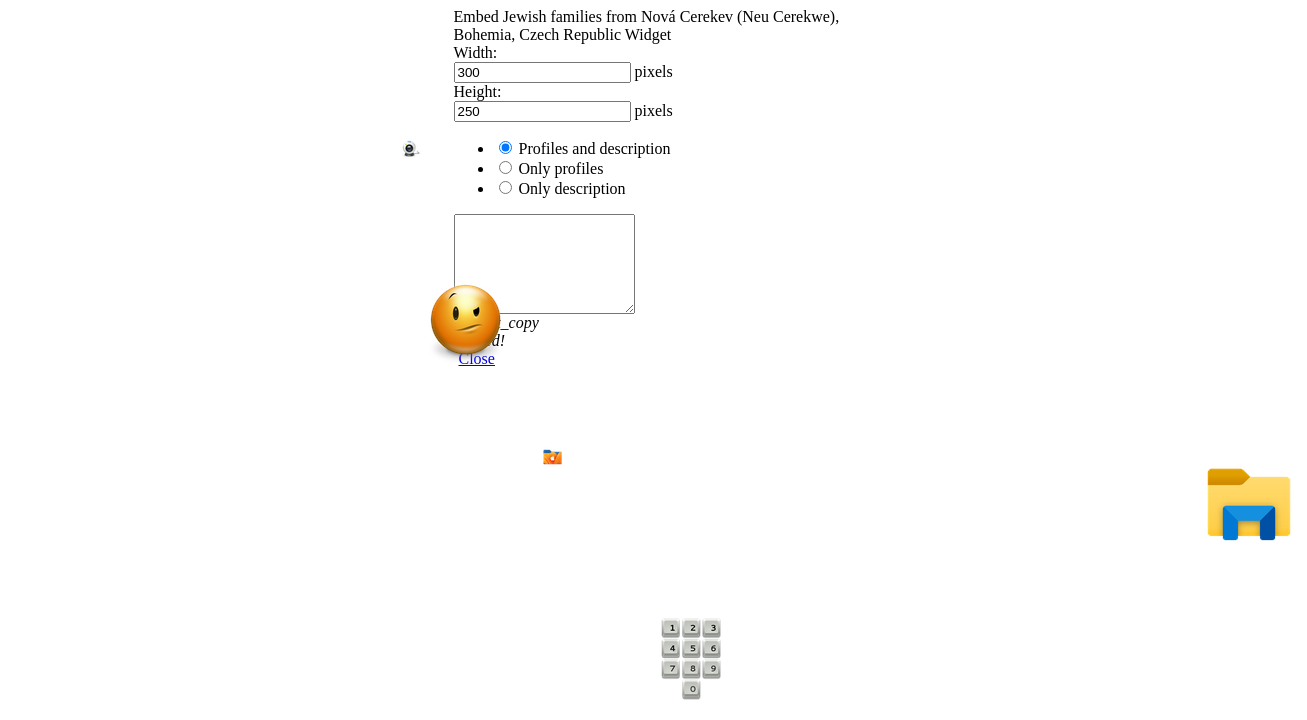 Image resolution: width=1307 pixels, height=720 pixels. What do you see at coordinates (466, 323) in the screenshot?
I see `express a smug or sarcastic reaction` at bounding box center [466, 323].